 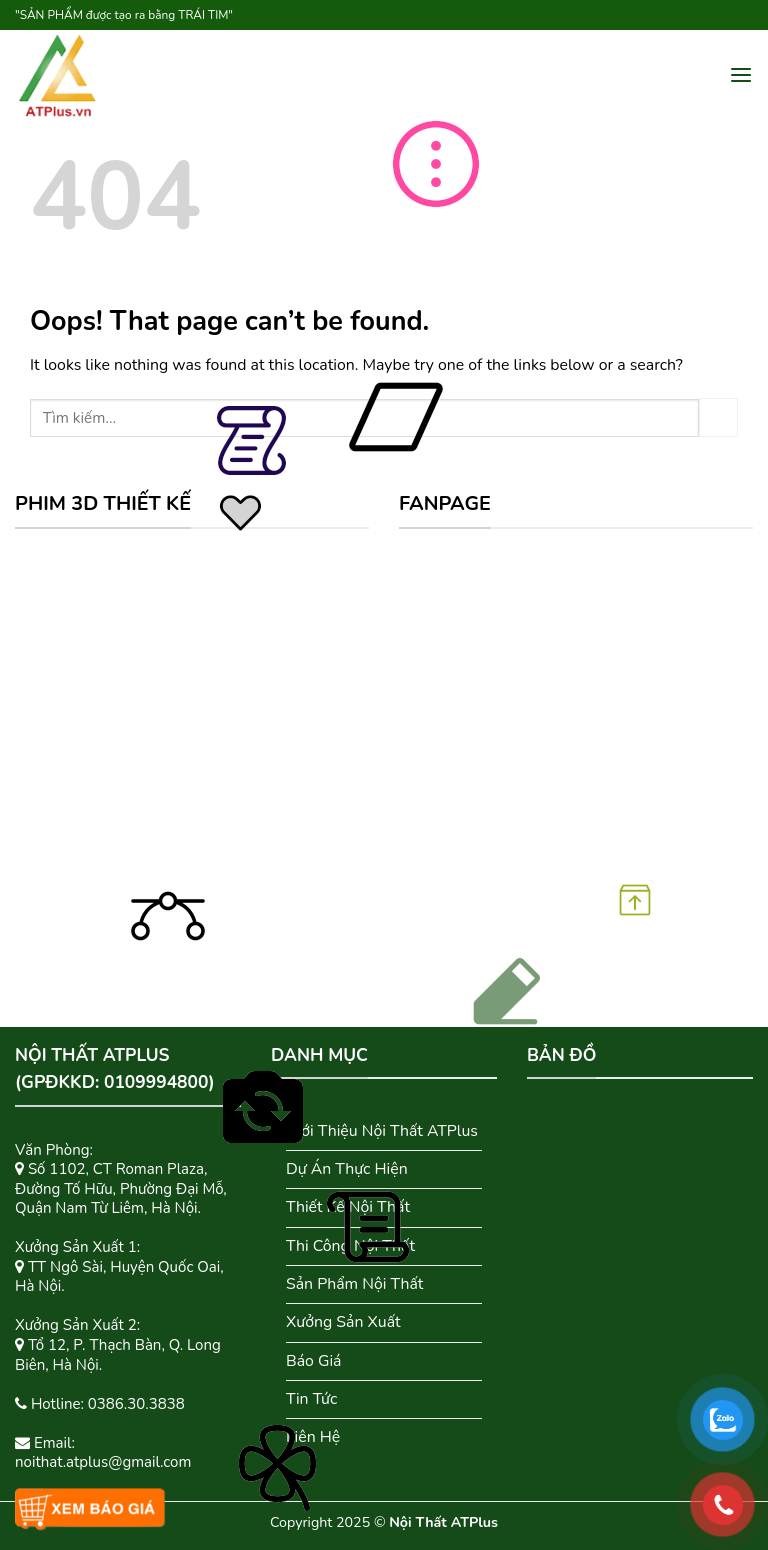 What do you see at coordinates (371, 1227) in the screenshot?
I see `view terms and conditions or legal document` at bounding box center [371, 1227].